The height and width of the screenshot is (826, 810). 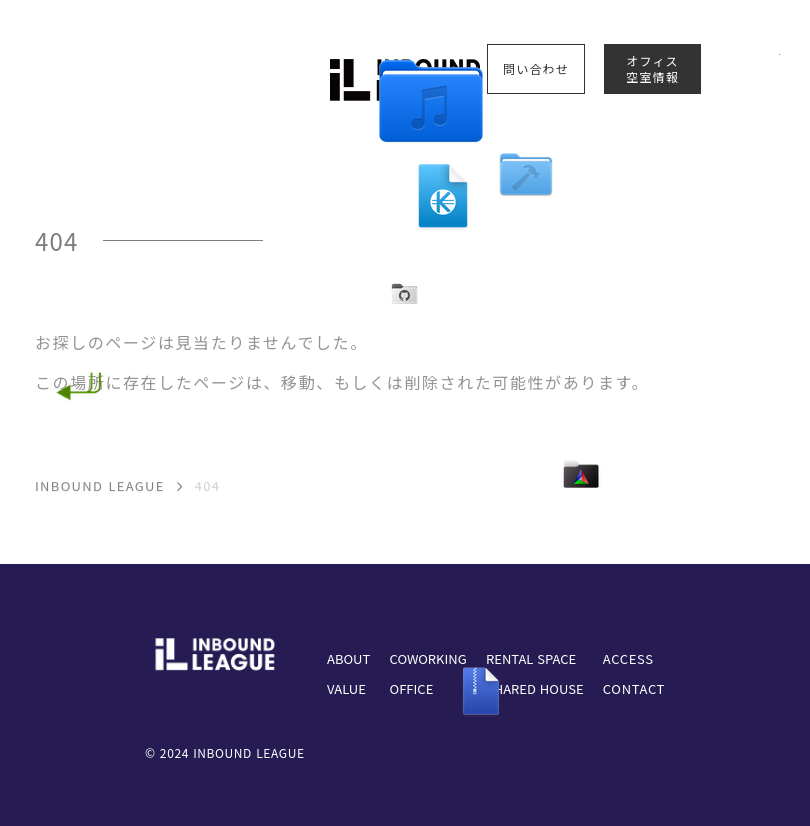 I want to click on folder containing cmake build configuration files, so click(x=581, y=475).